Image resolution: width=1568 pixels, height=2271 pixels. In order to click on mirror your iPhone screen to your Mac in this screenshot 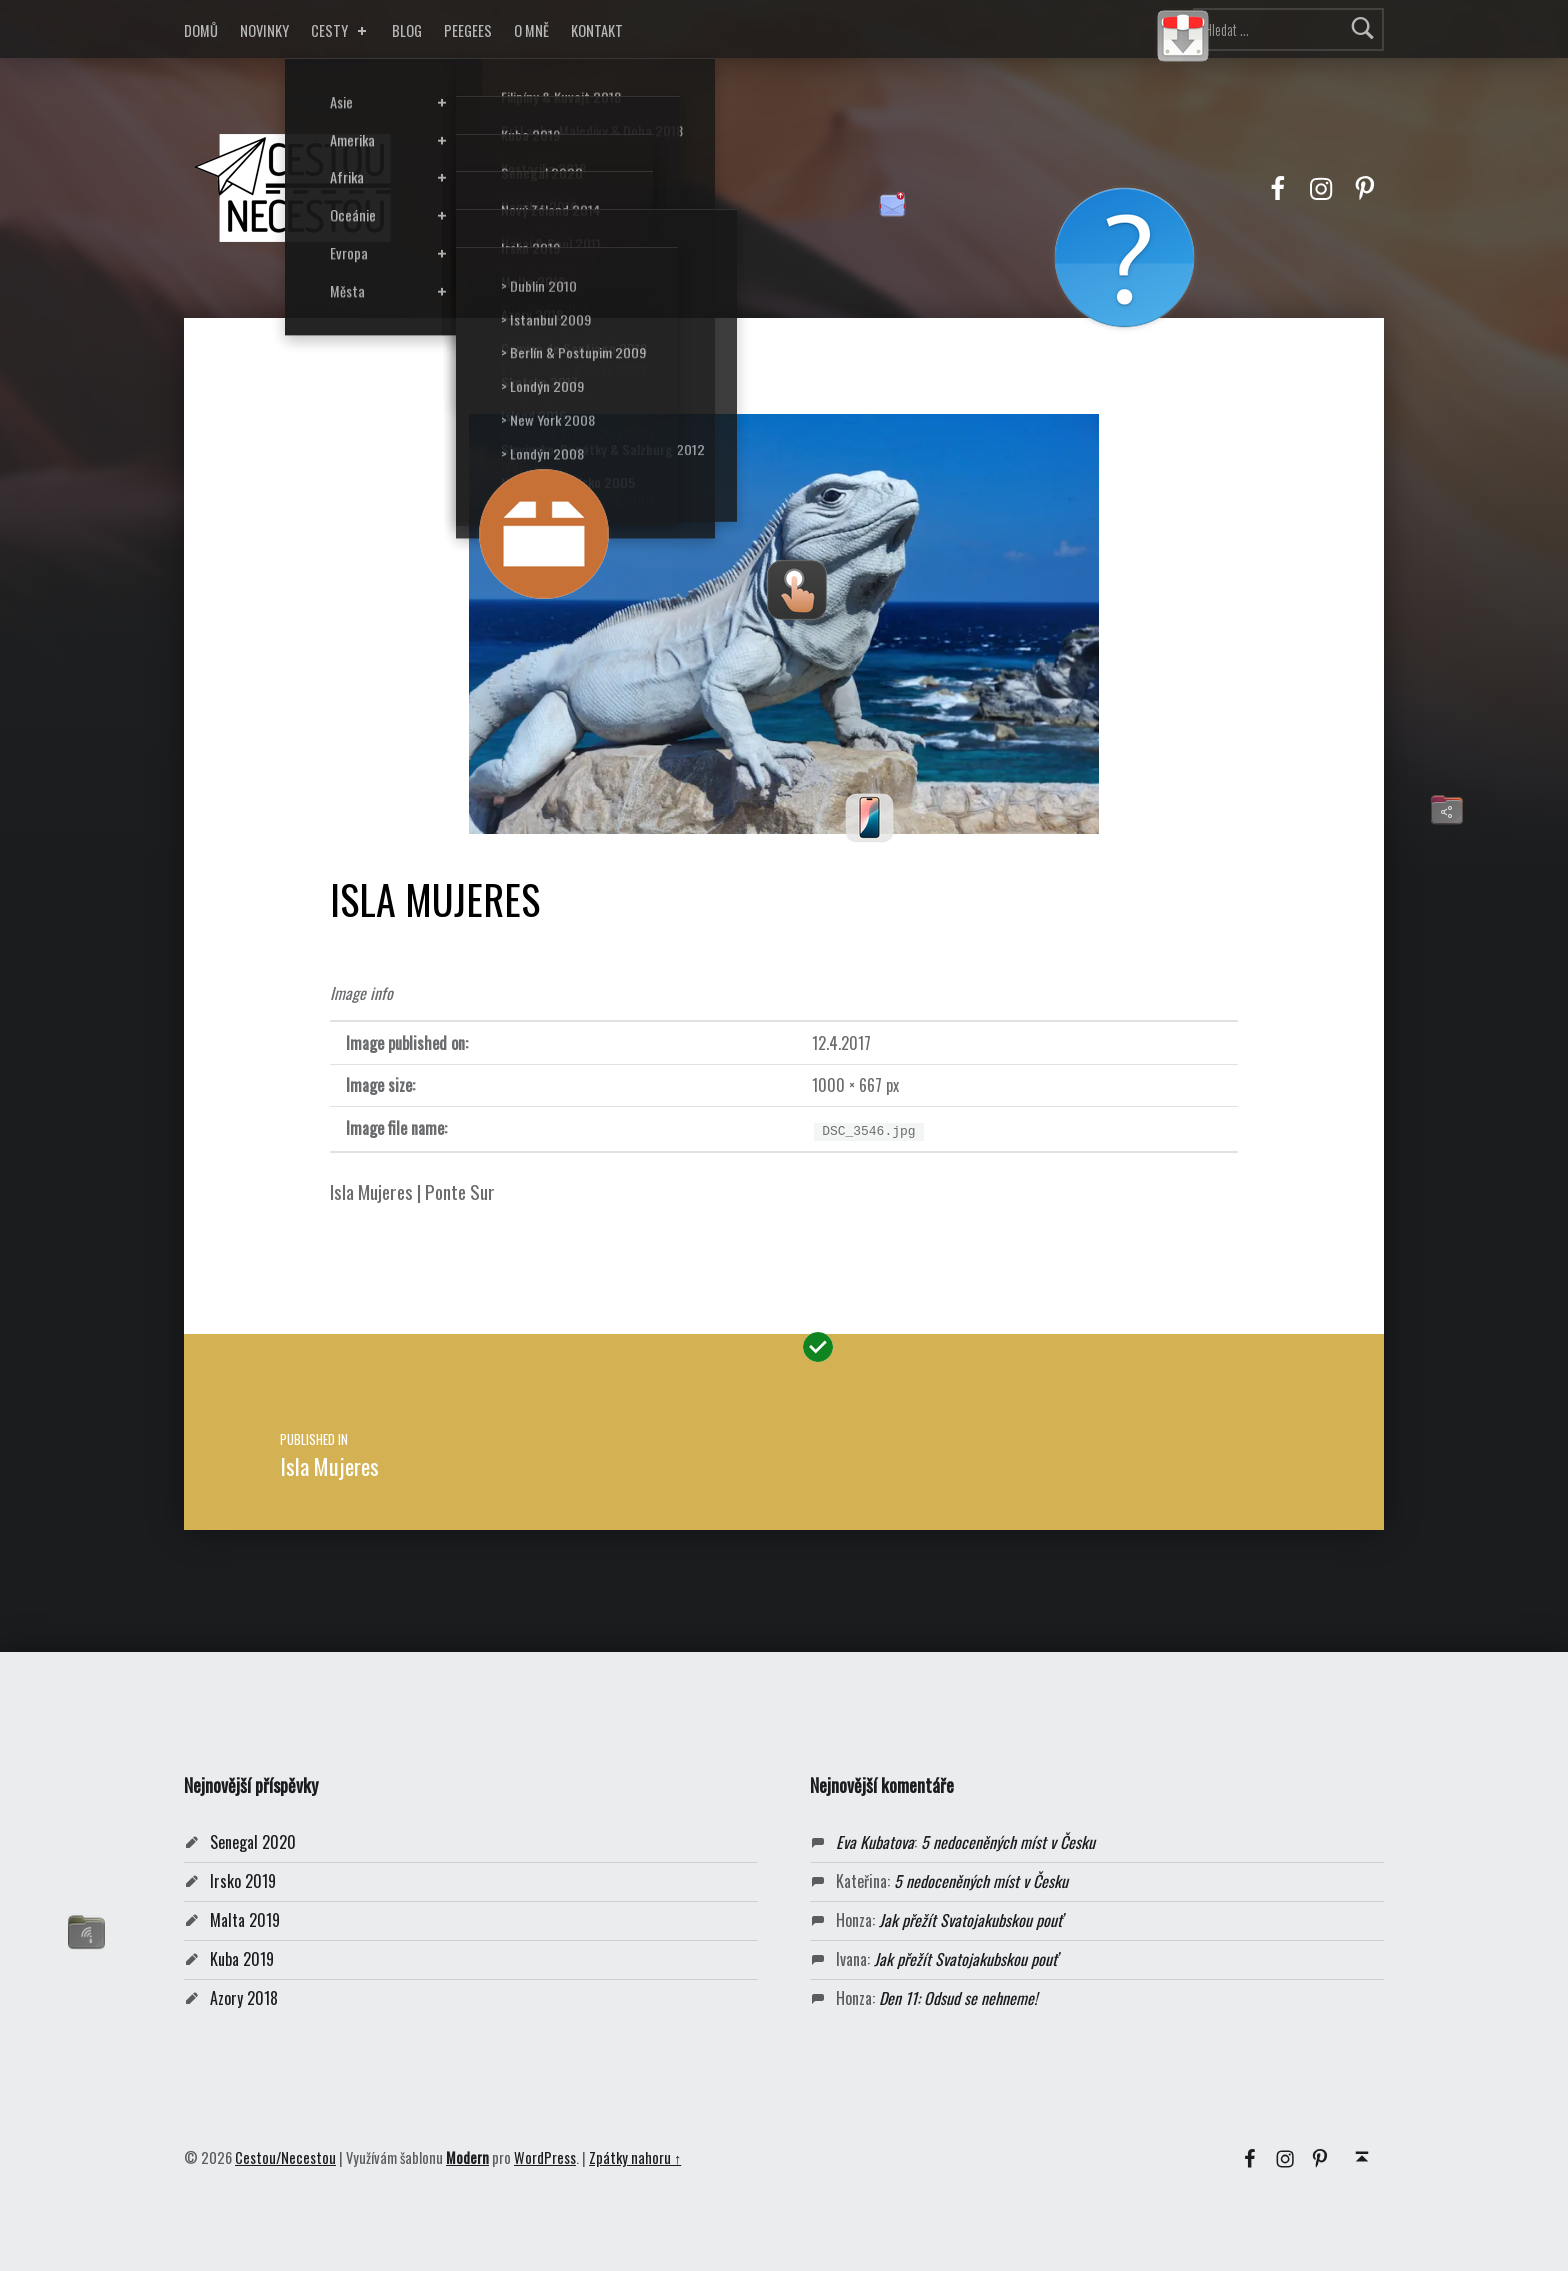, I will do `click(869, 817)`.